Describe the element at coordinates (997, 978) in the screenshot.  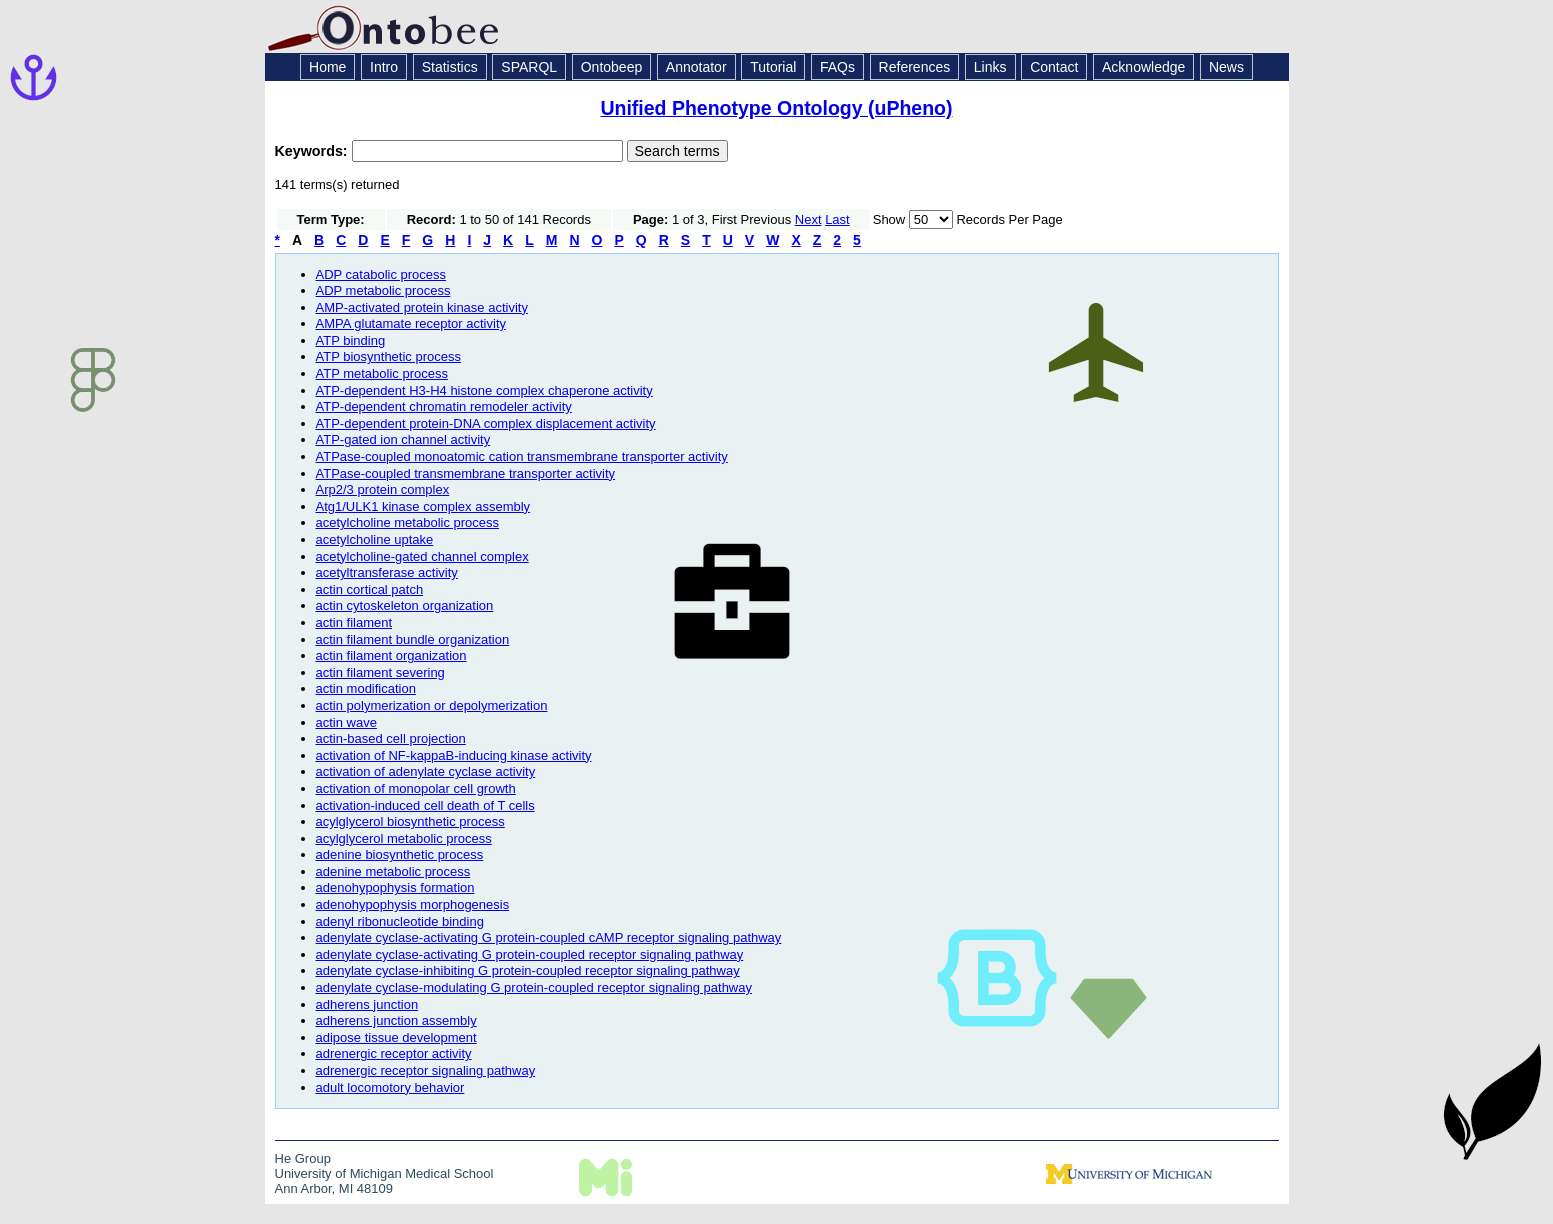
I see `bootstrap framework logo` at that location.